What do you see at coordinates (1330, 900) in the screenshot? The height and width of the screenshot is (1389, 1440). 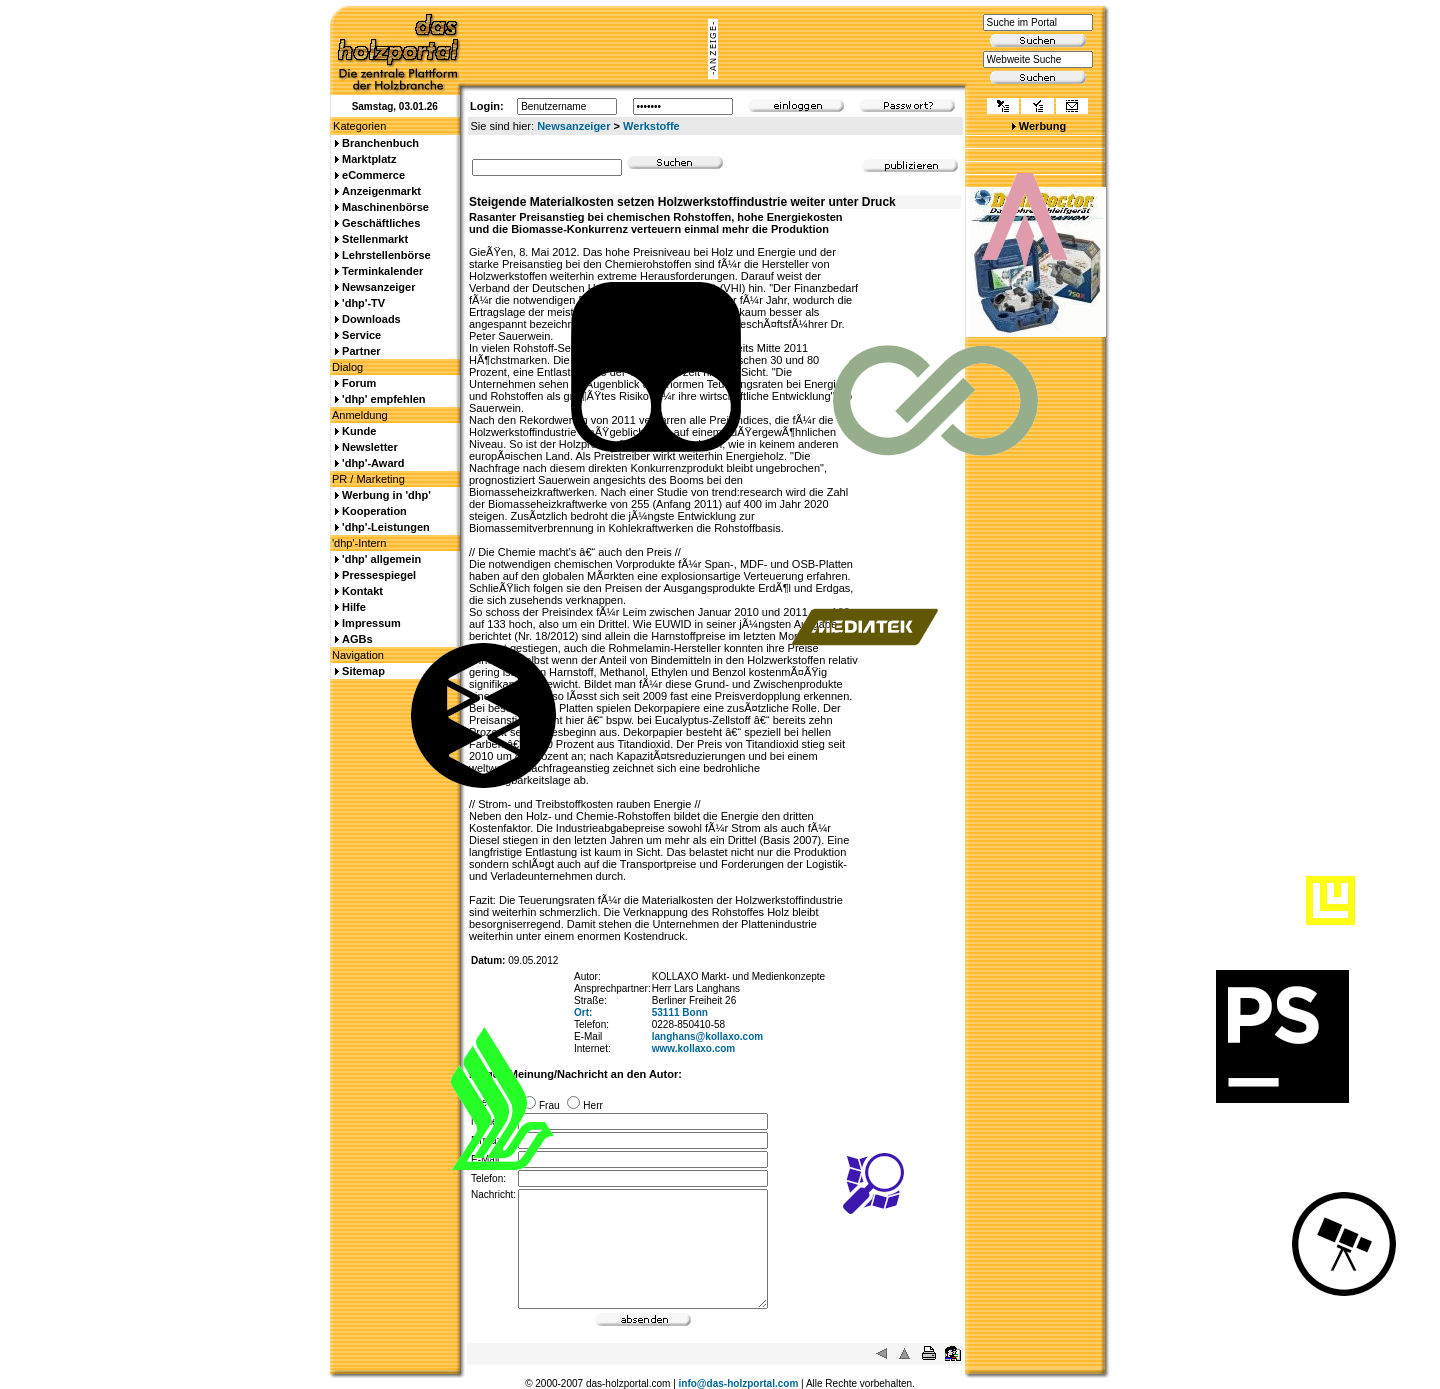 I see `ludwig brand logo` at bounding box center [1330, 900].